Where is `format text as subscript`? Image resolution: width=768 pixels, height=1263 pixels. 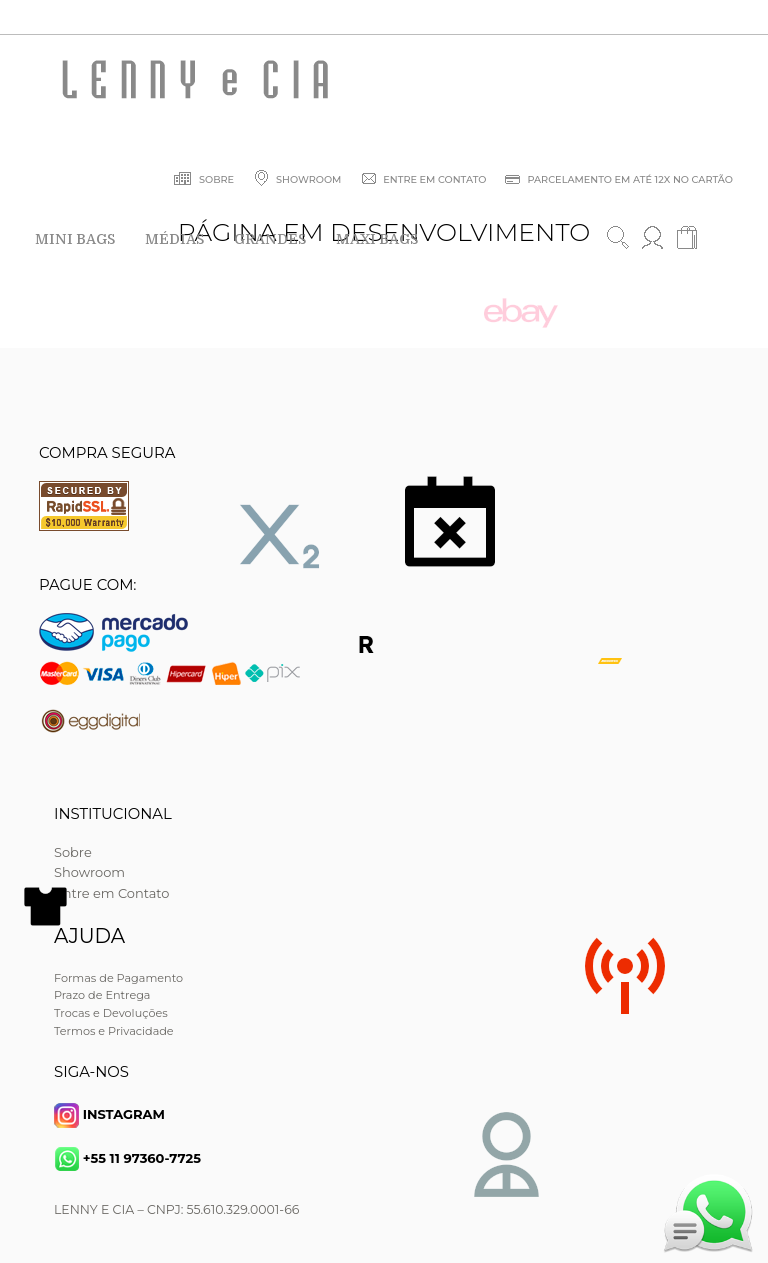 format text as subscript is located at coordinates (275, 536).